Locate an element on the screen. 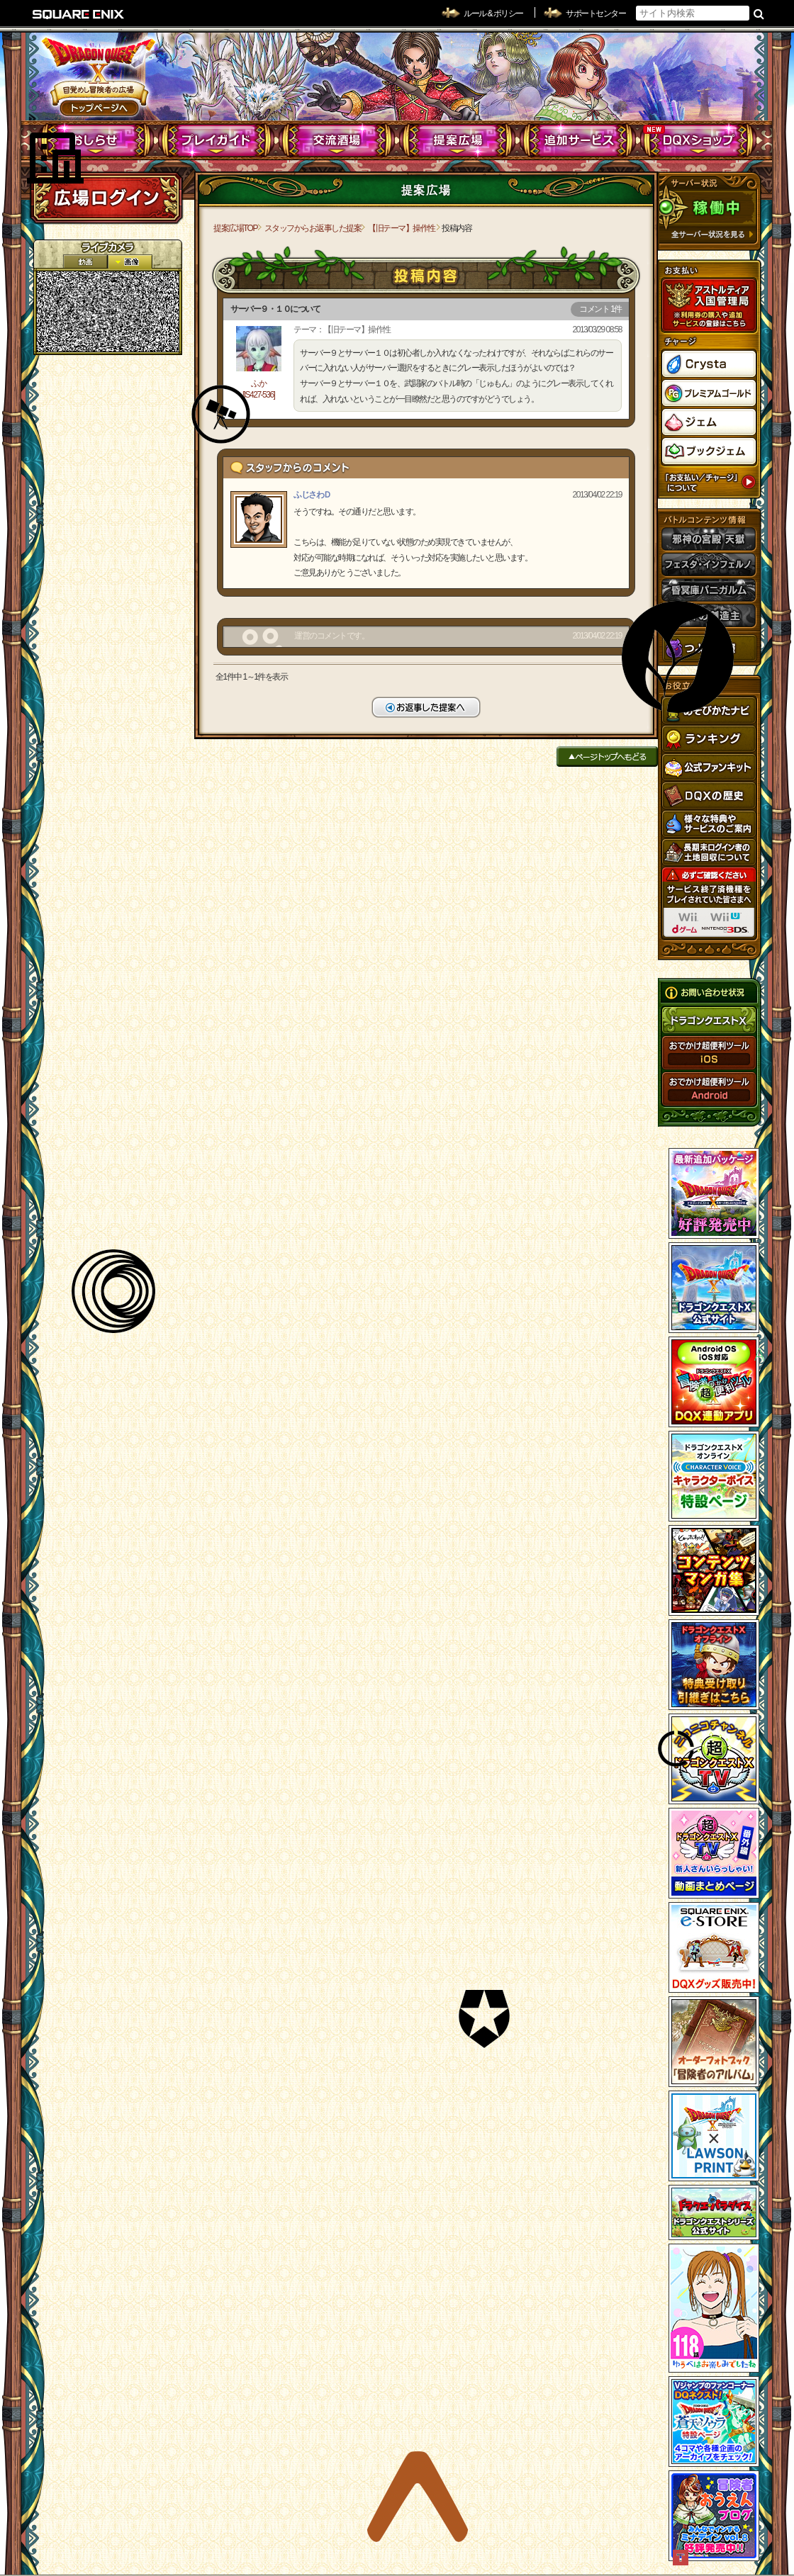 This screenshot has height=2576, width=794. Auth0 identity and authentication service logo is located at coordinates (484, 2019).